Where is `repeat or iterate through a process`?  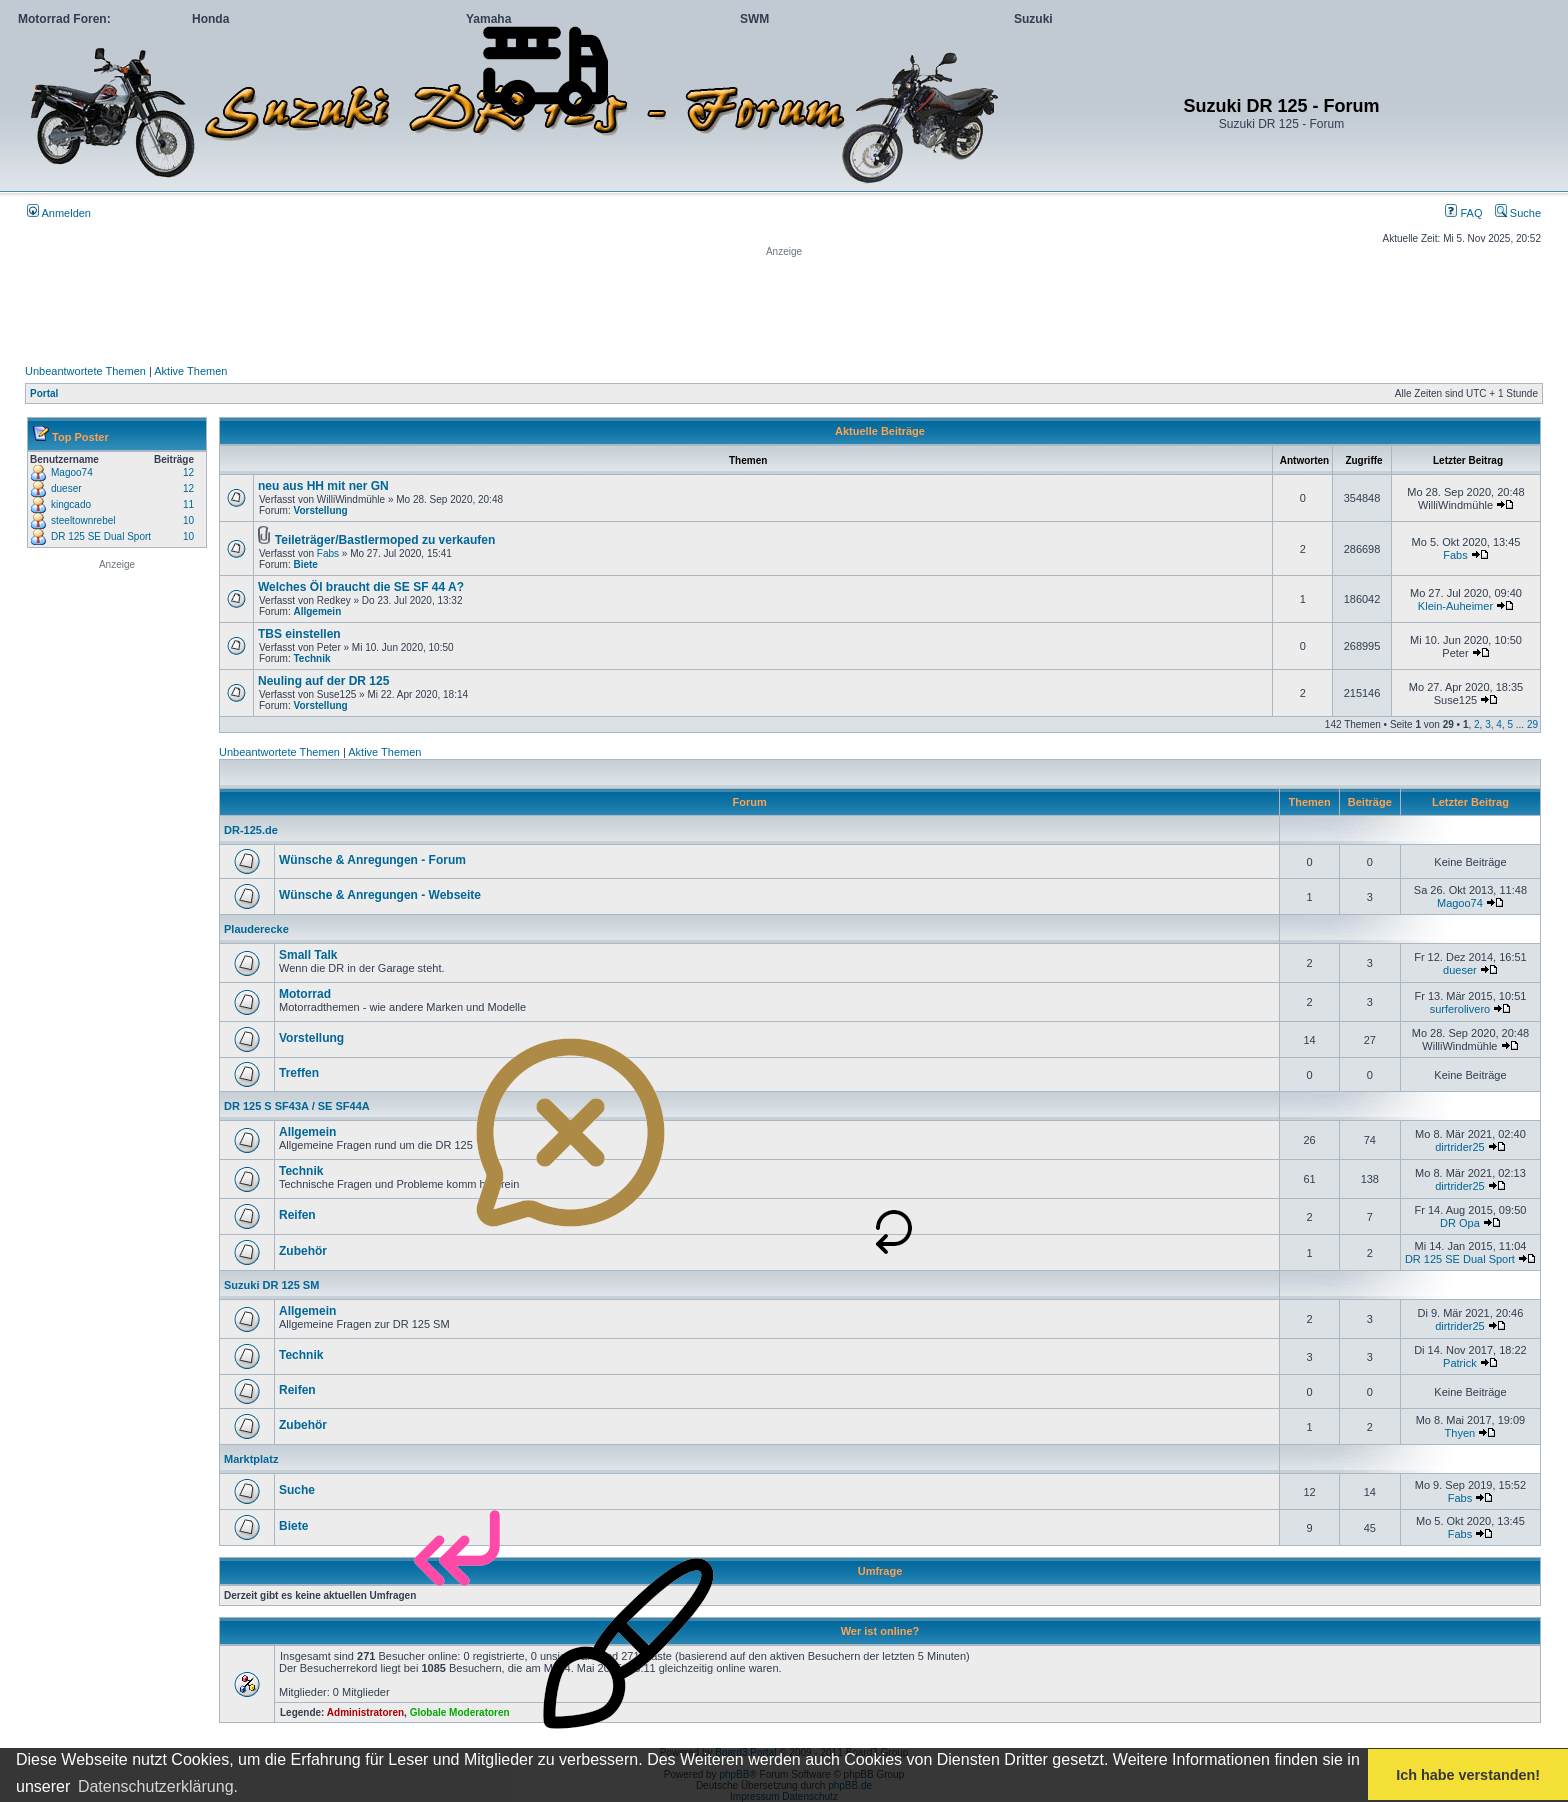
repeat or iterate through a process is located at coordinates (894, 1232).